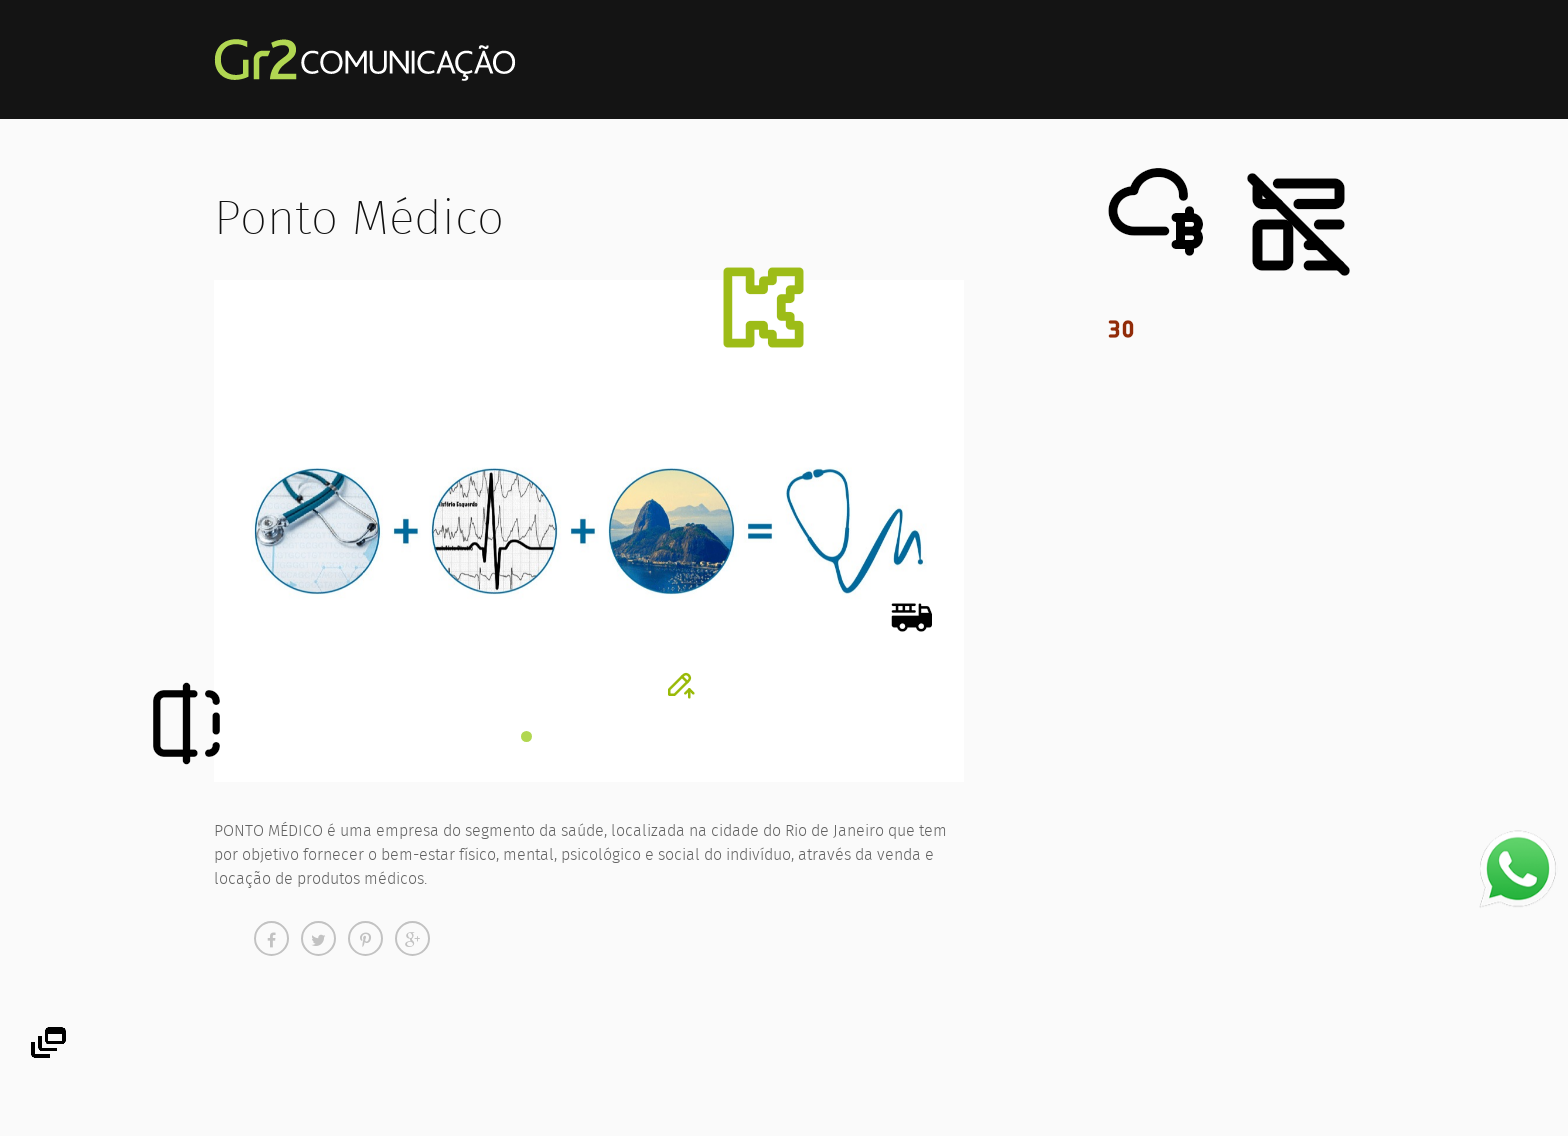  I want to click on indicates emergency services or fire department, so click(910, 615).